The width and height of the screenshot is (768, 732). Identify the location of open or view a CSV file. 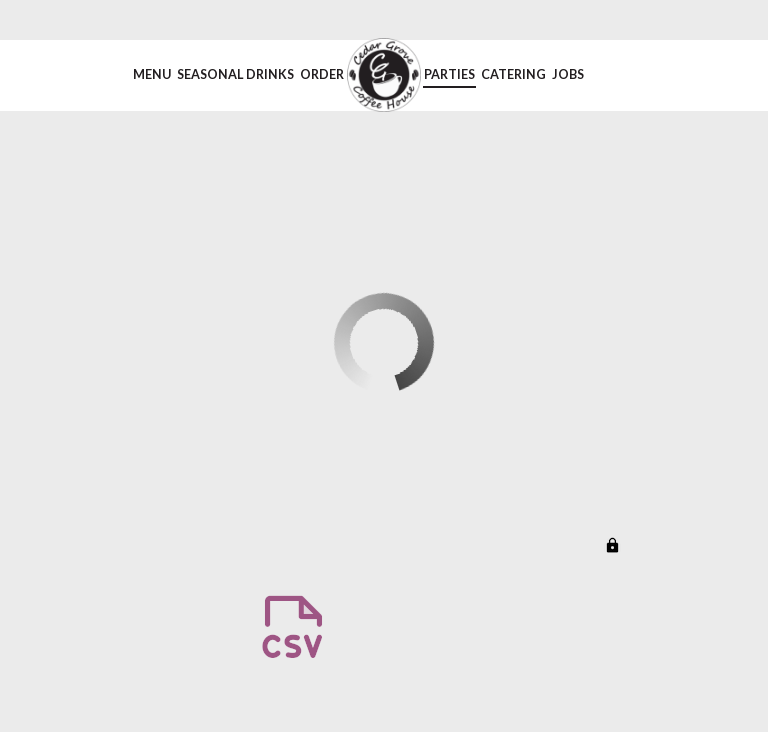
(293, 629).